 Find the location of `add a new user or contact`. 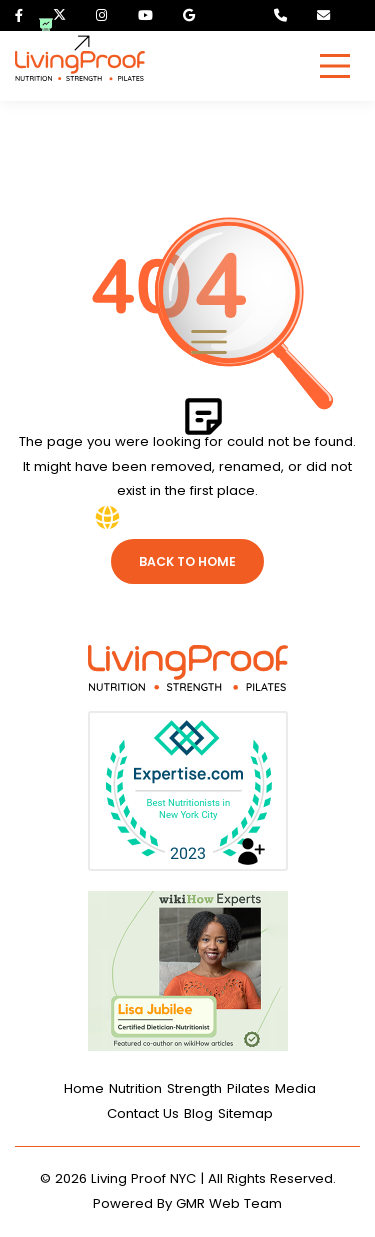

add a new user or contact is located at coordinates (251, 851).